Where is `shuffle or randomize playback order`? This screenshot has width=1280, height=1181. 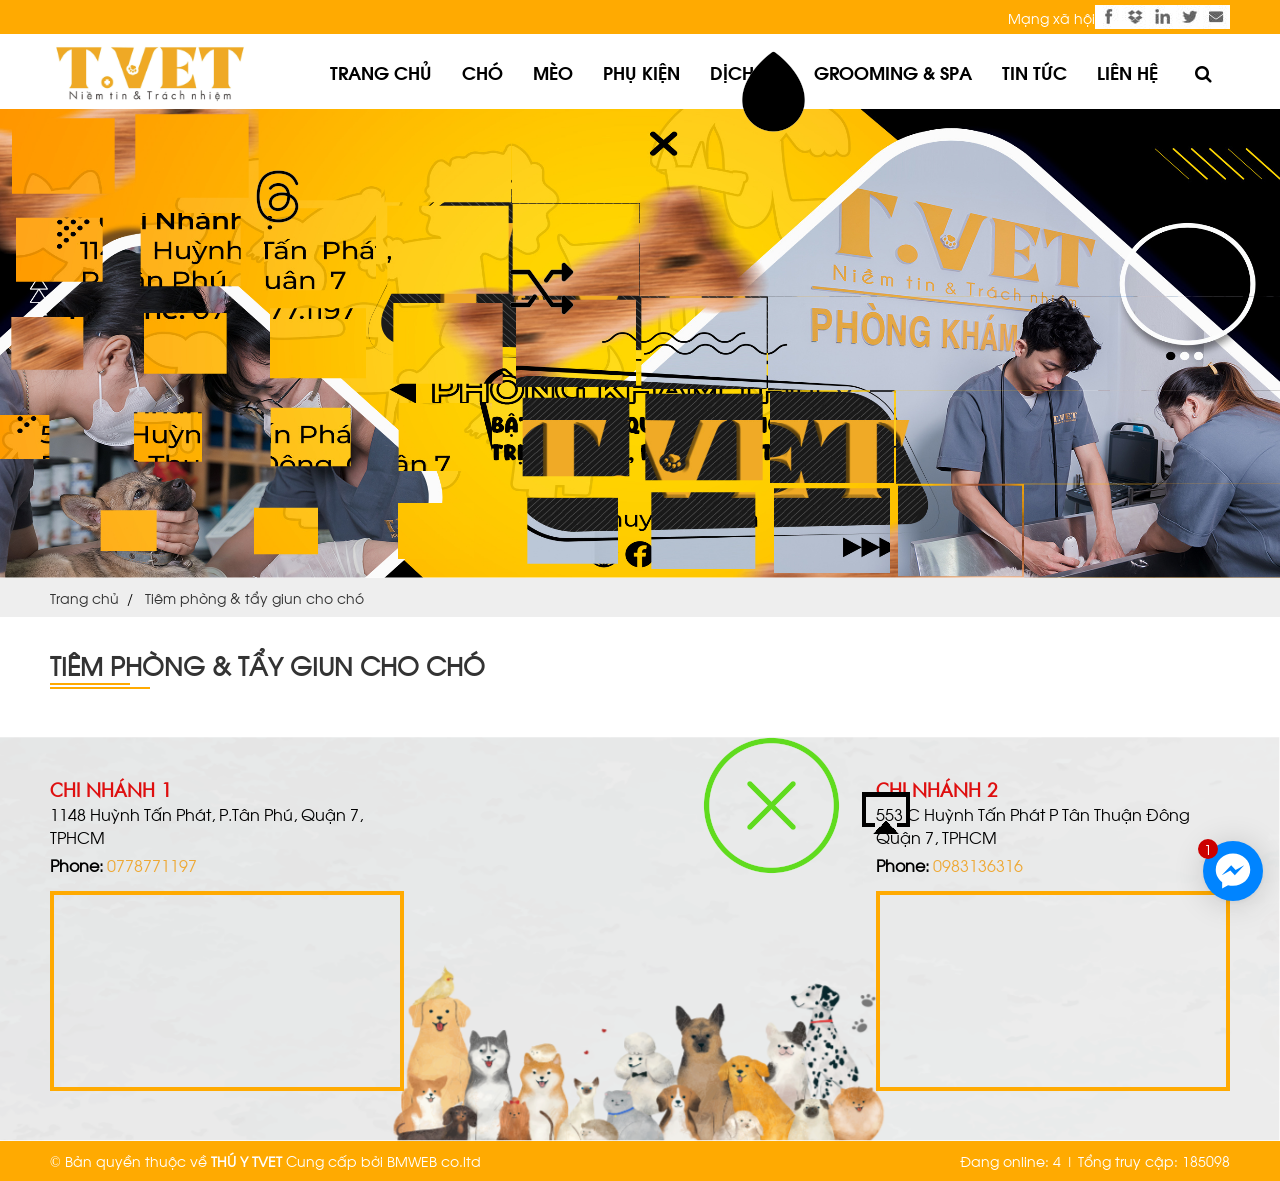 shuffle or randomize playback order is located at coordinates (540, 288).